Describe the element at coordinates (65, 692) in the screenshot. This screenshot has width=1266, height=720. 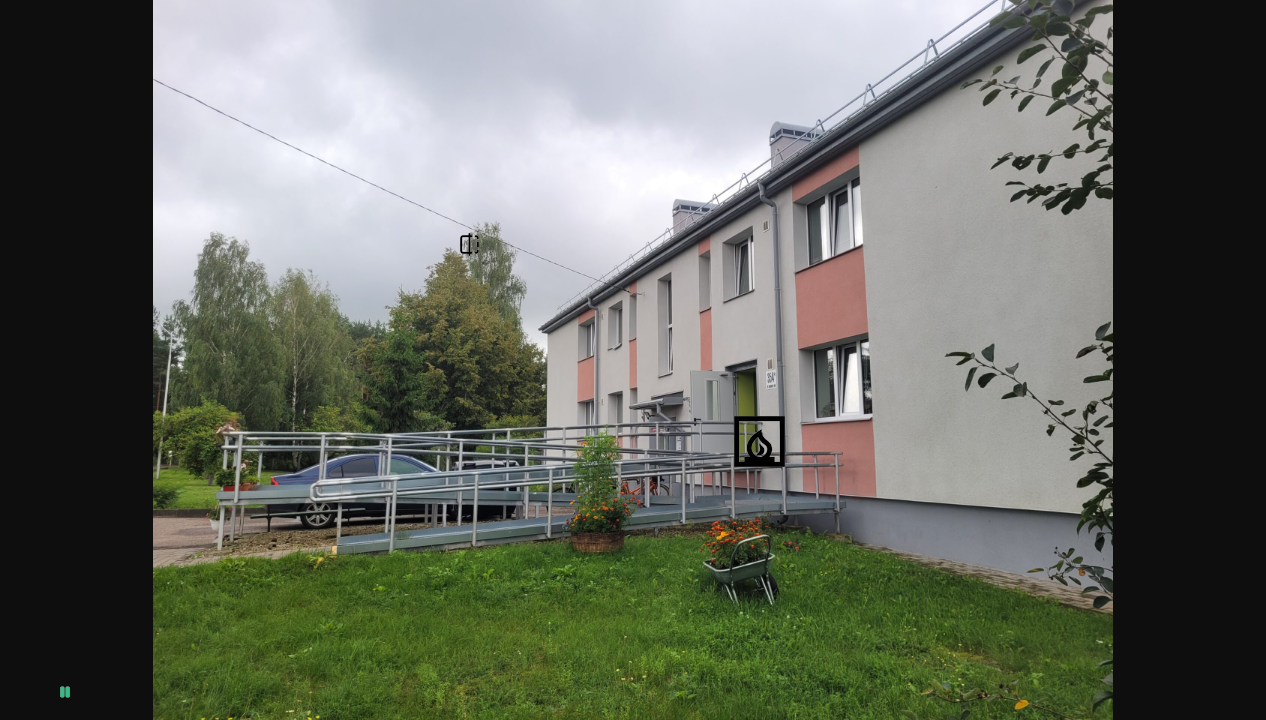
I see `pause media playback` at that location.